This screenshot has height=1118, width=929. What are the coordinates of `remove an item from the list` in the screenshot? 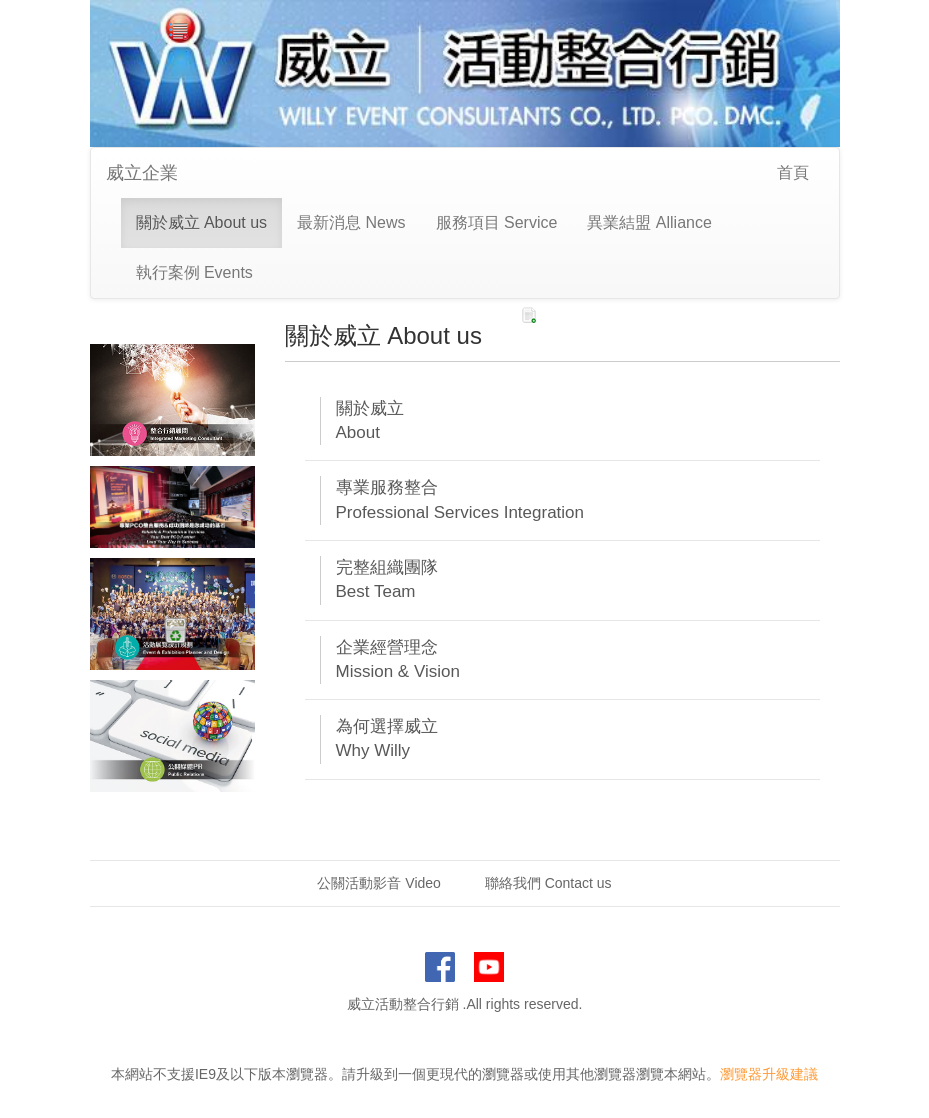 It's located at (178, 30).